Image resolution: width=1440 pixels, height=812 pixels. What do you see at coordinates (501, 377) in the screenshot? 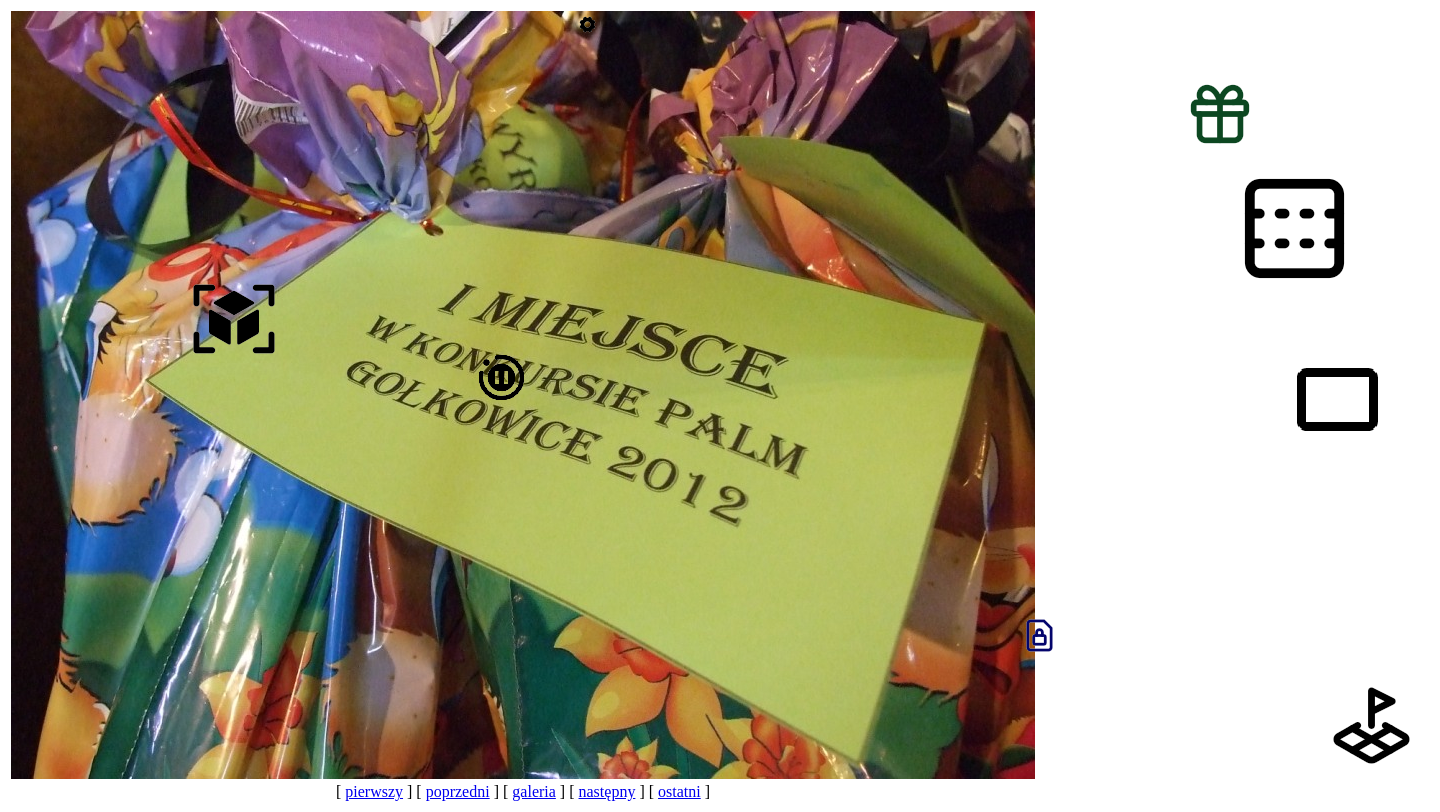
I see `pause motion photo playback` at bounding box center [501, 377].